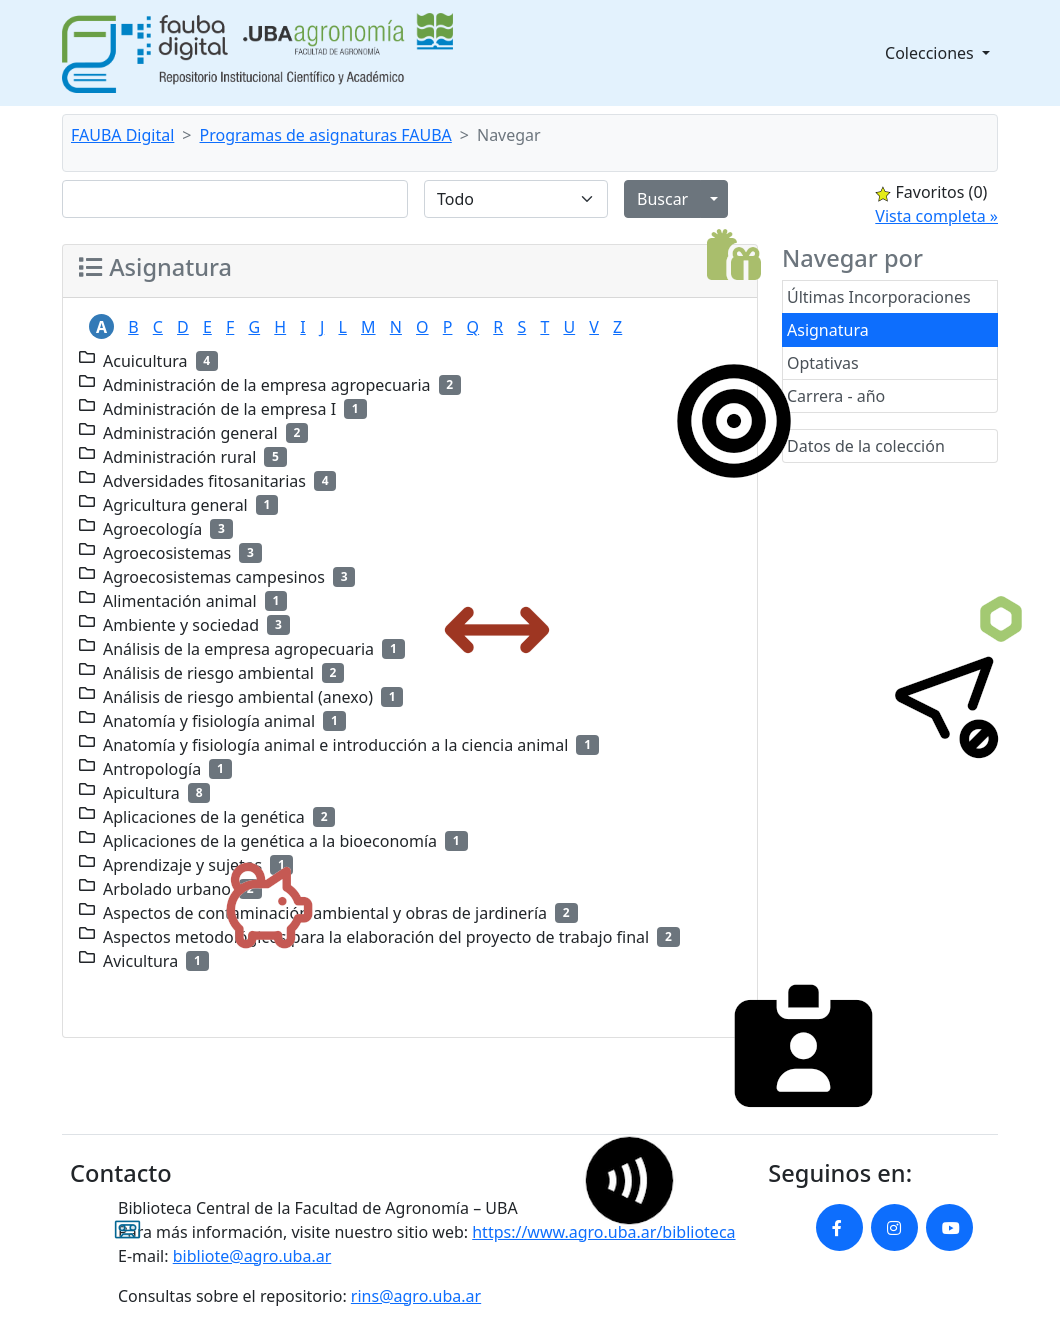 This screenshot has height=1332, width=1060. I want to click on tap to pay with contactless payment, so click(629, 1180).